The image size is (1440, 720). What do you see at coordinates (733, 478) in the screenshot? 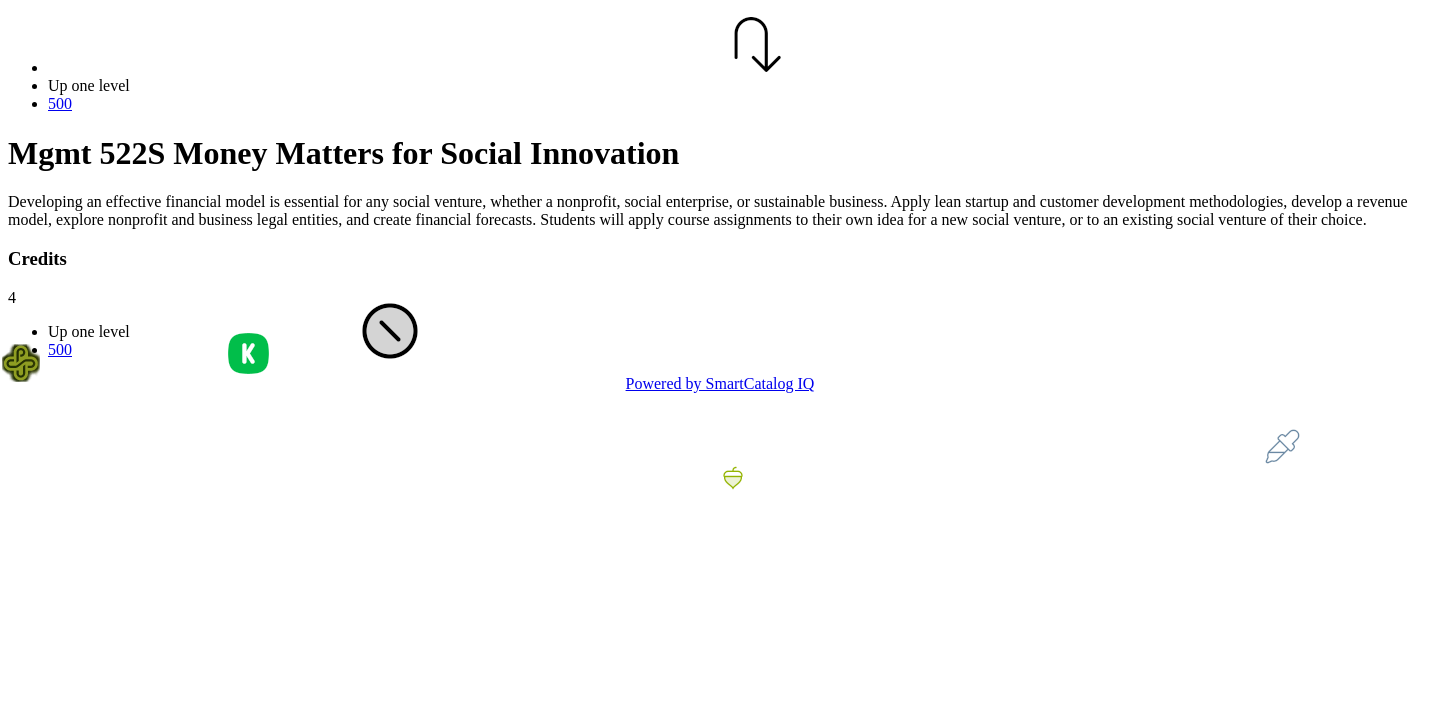
I see `nature or outdoors category indicator` at bounding box center [733, 478].